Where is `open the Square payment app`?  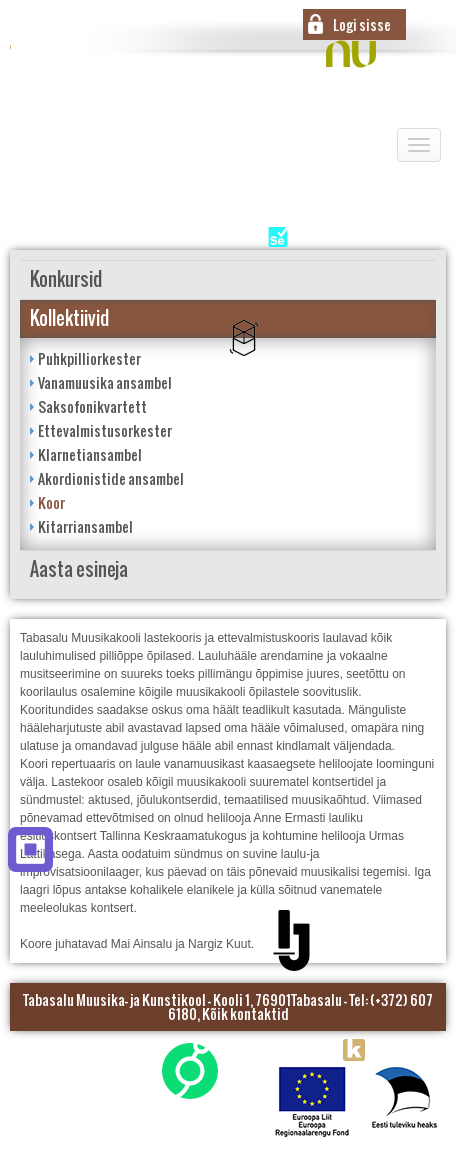
open the Square payment app is located at coordinates (30, 849).